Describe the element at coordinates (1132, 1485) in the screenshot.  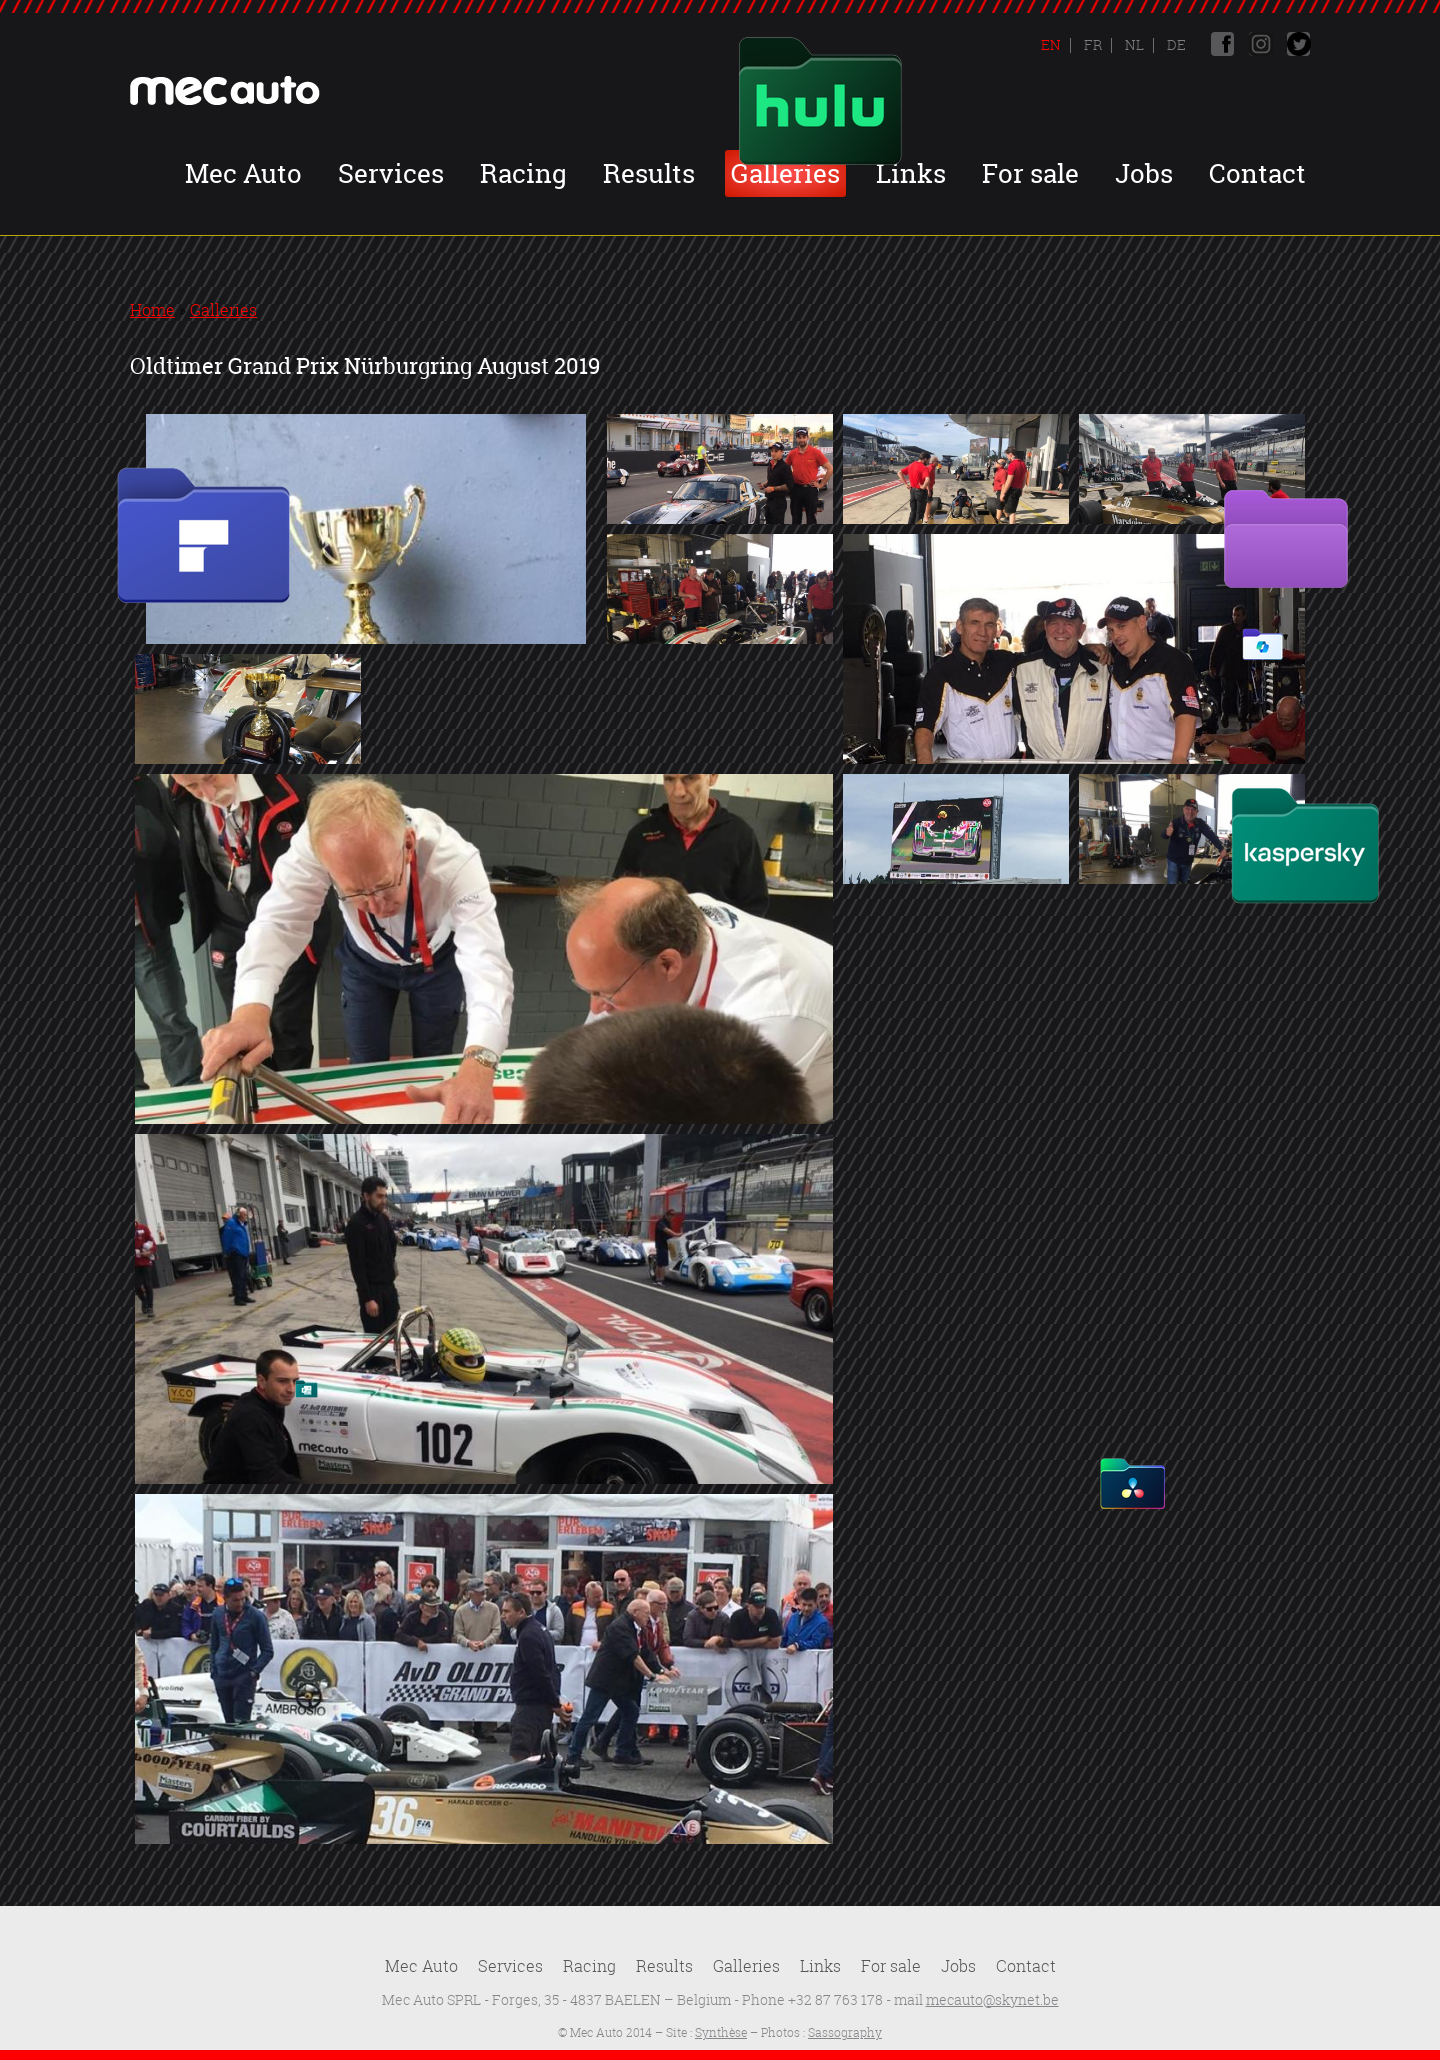
I see `open davinci resolve project files folder` at that location.